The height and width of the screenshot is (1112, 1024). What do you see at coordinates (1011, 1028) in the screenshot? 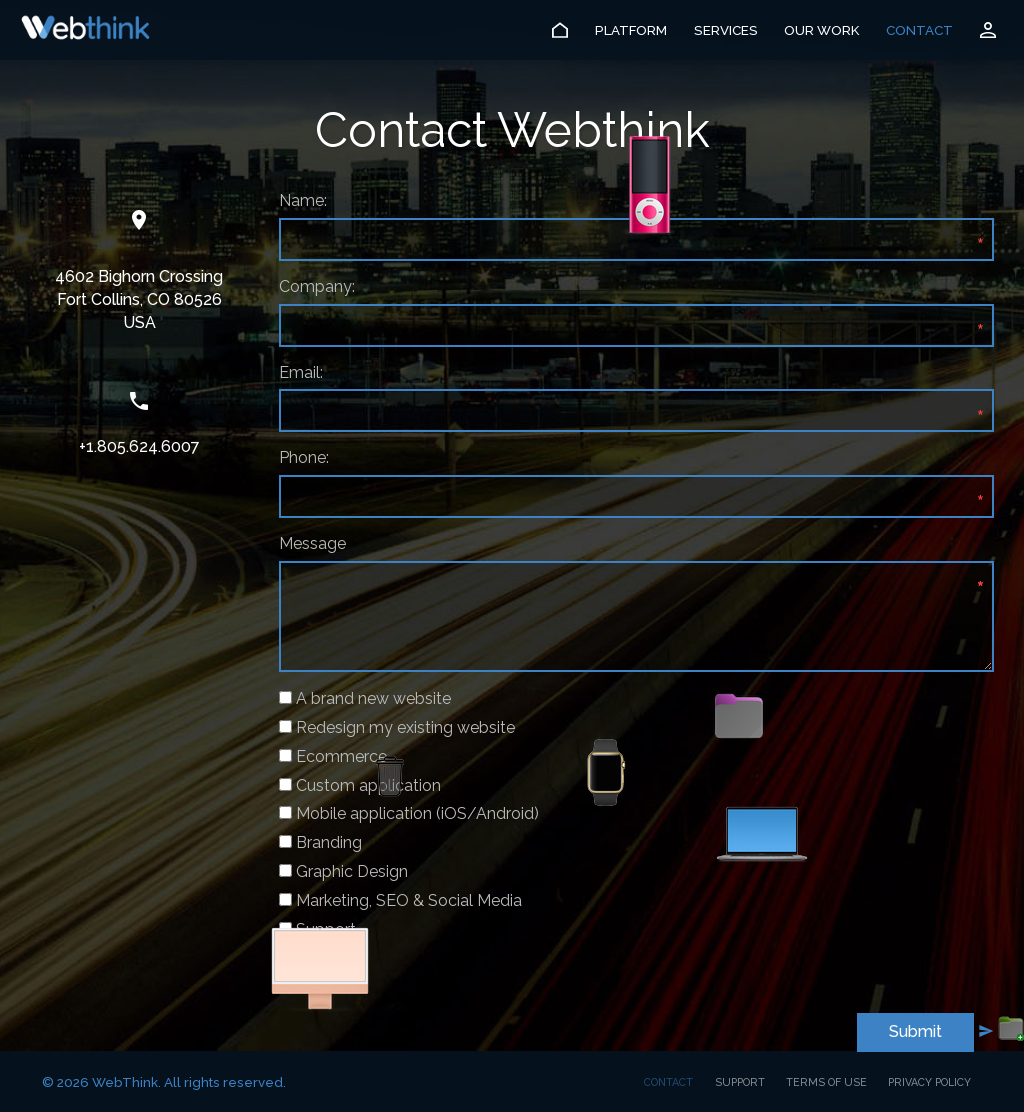
I see `create a new folder` at bounding box center [1011, 1028].